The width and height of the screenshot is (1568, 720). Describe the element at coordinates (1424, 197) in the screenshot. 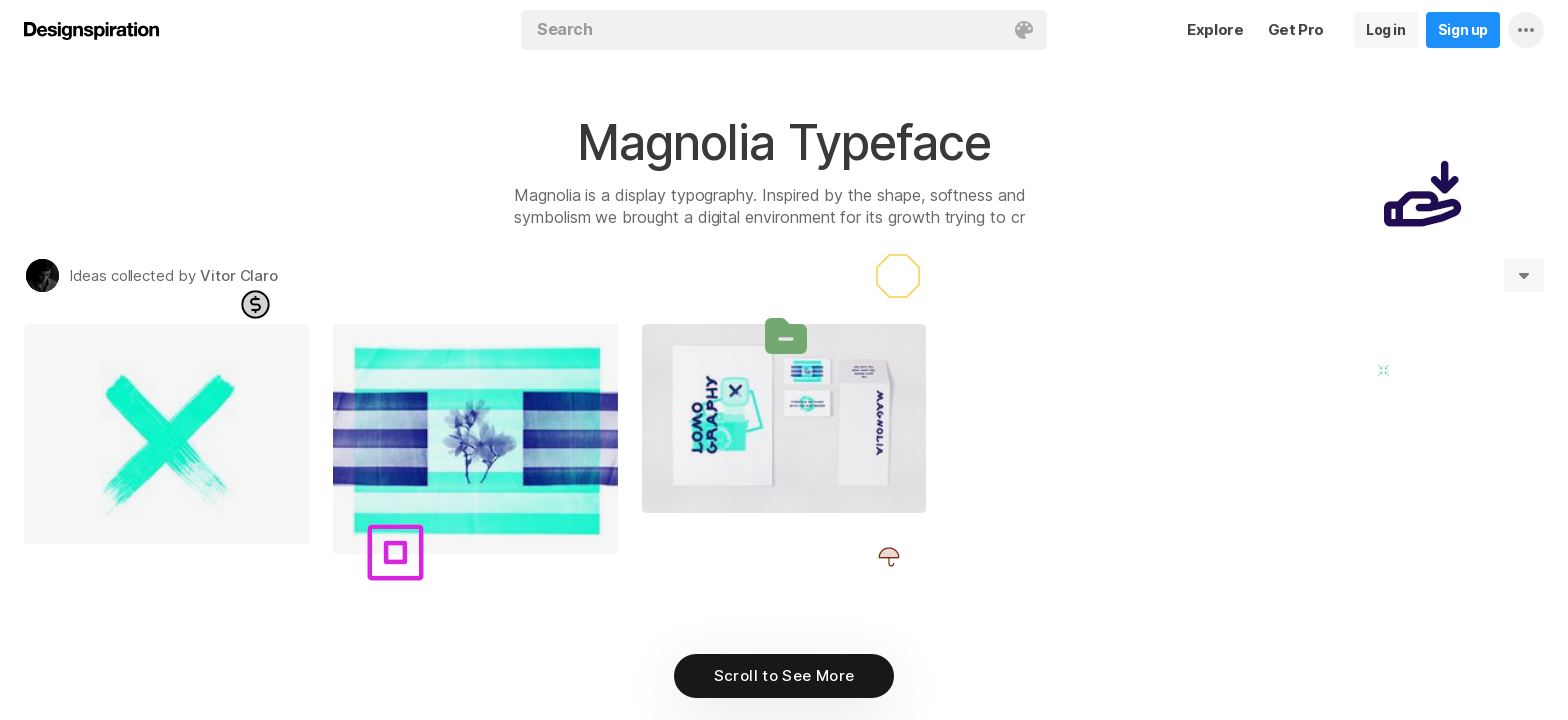

I see `receive or accept an incoming item` at that location.